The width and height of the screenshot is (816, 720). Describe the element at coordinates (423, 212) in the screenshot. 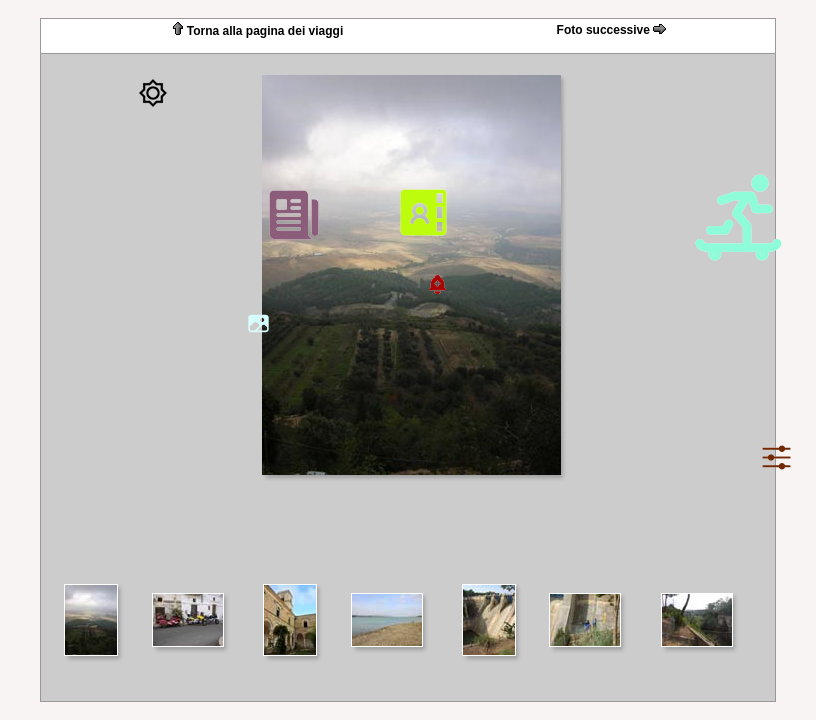

I see `open contacts or address book` at that location.